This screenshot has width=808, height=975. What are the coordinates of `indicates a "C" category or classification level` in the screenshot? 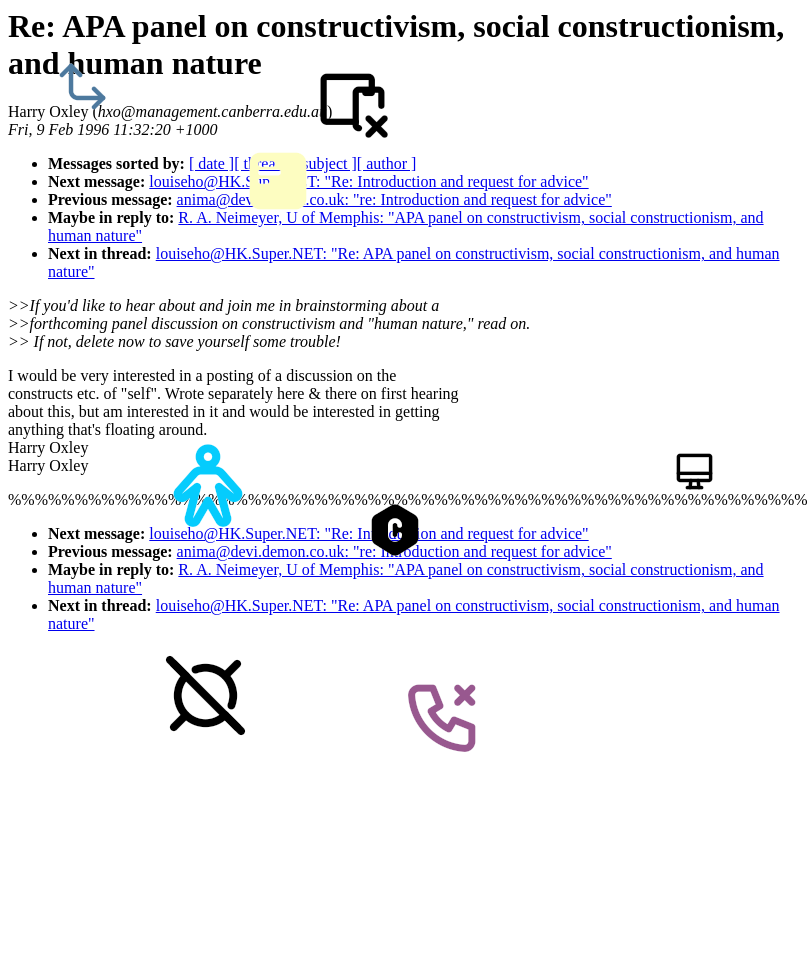 It's located at (395, 530).